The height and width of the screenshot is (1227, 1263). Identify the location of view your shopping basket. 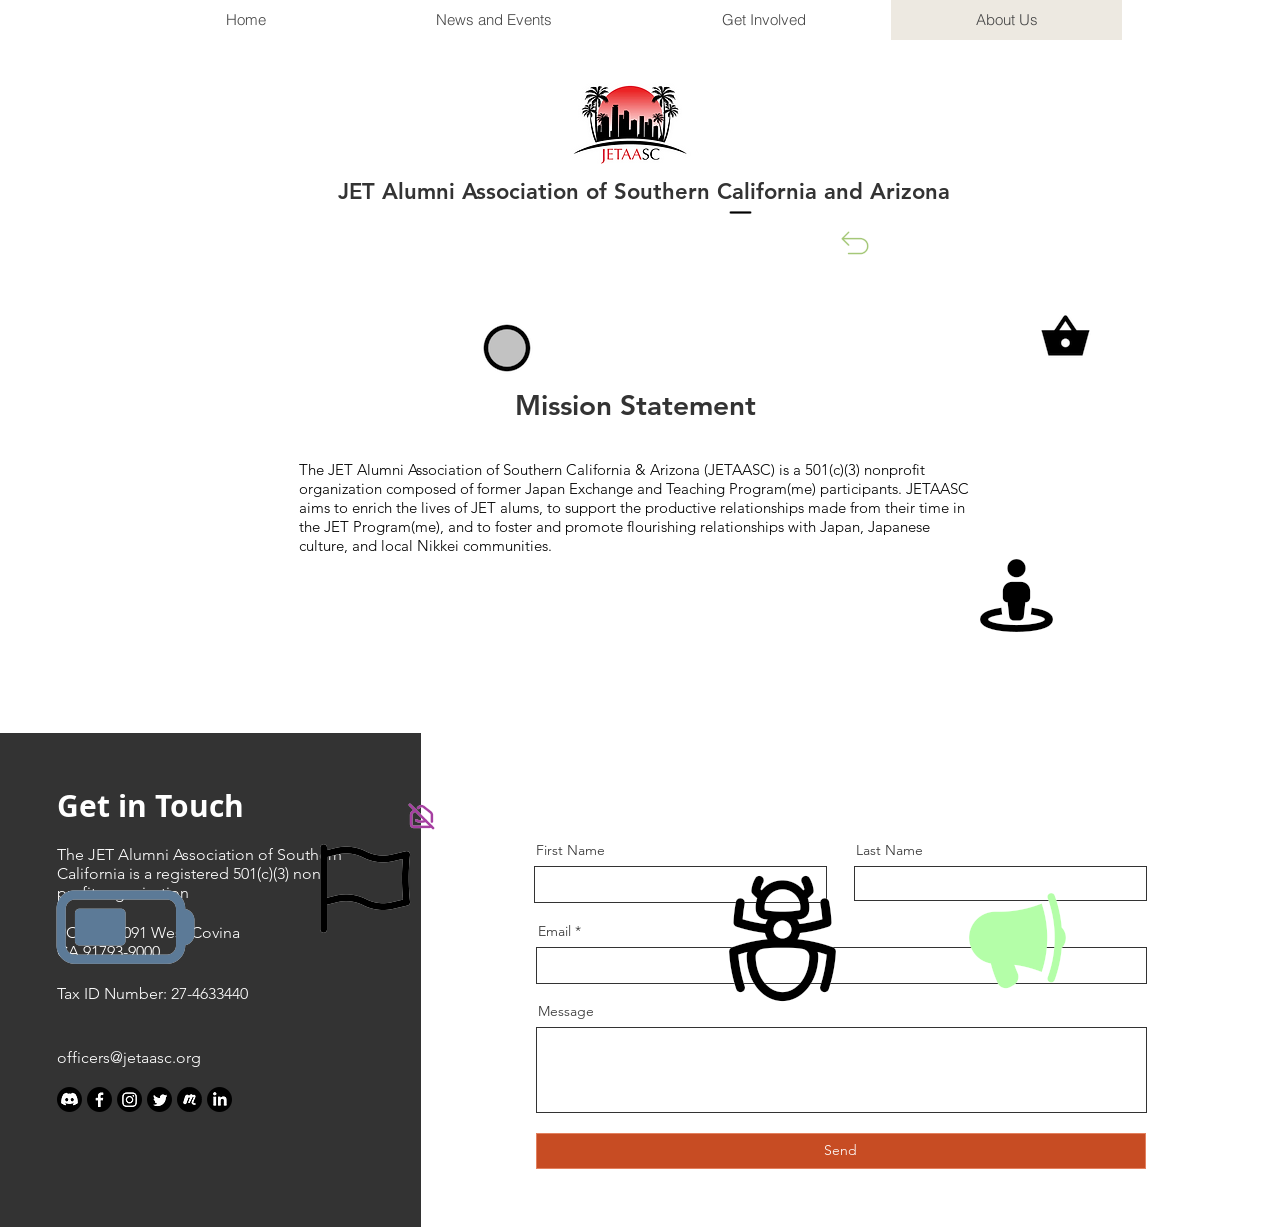
(1065, 336).